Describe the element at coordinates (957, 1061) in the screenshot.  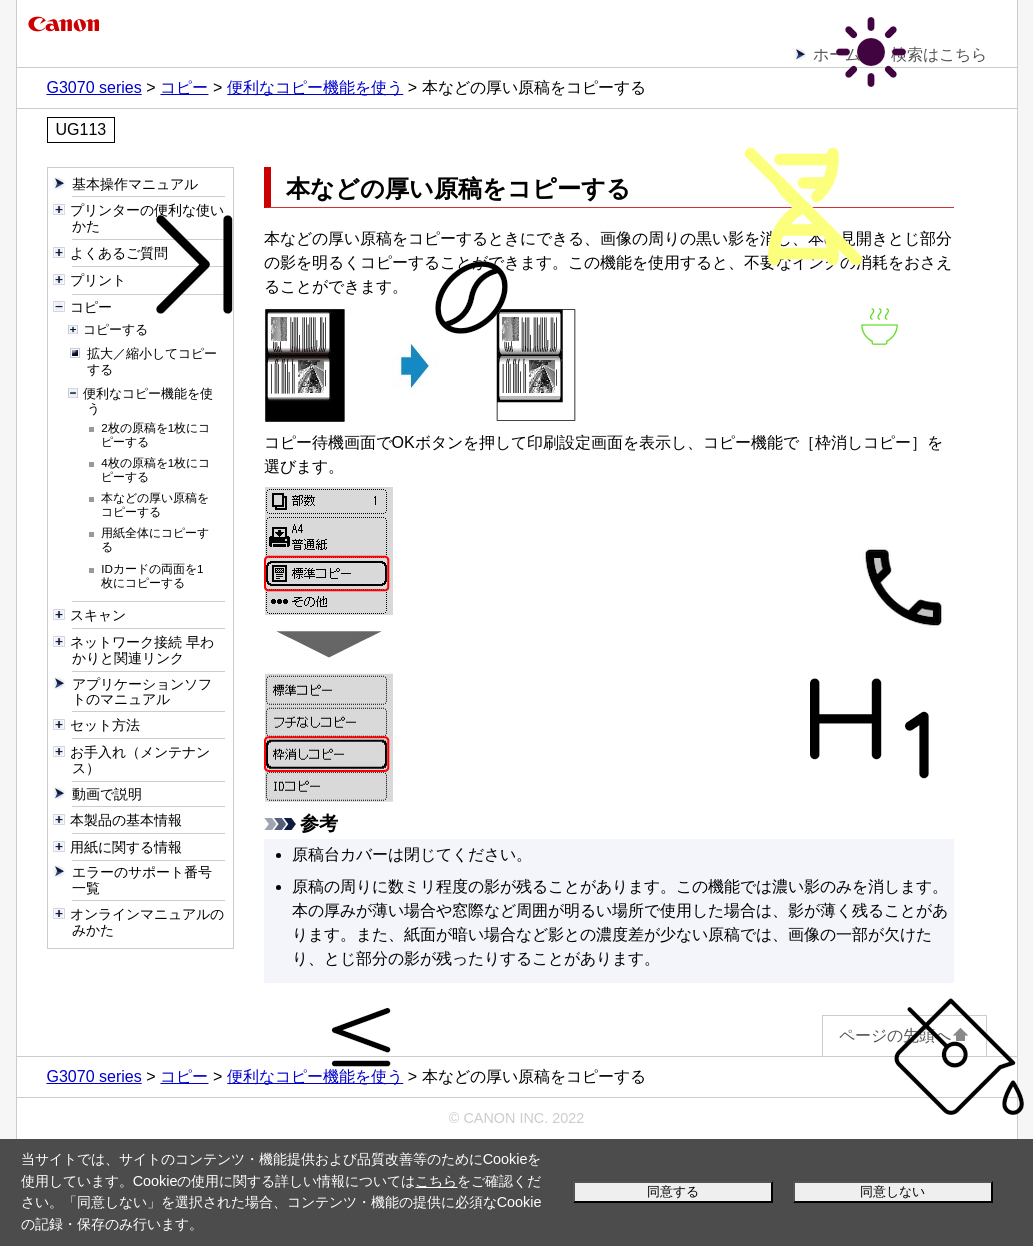
I see `fill an area with a selected color` at that location.